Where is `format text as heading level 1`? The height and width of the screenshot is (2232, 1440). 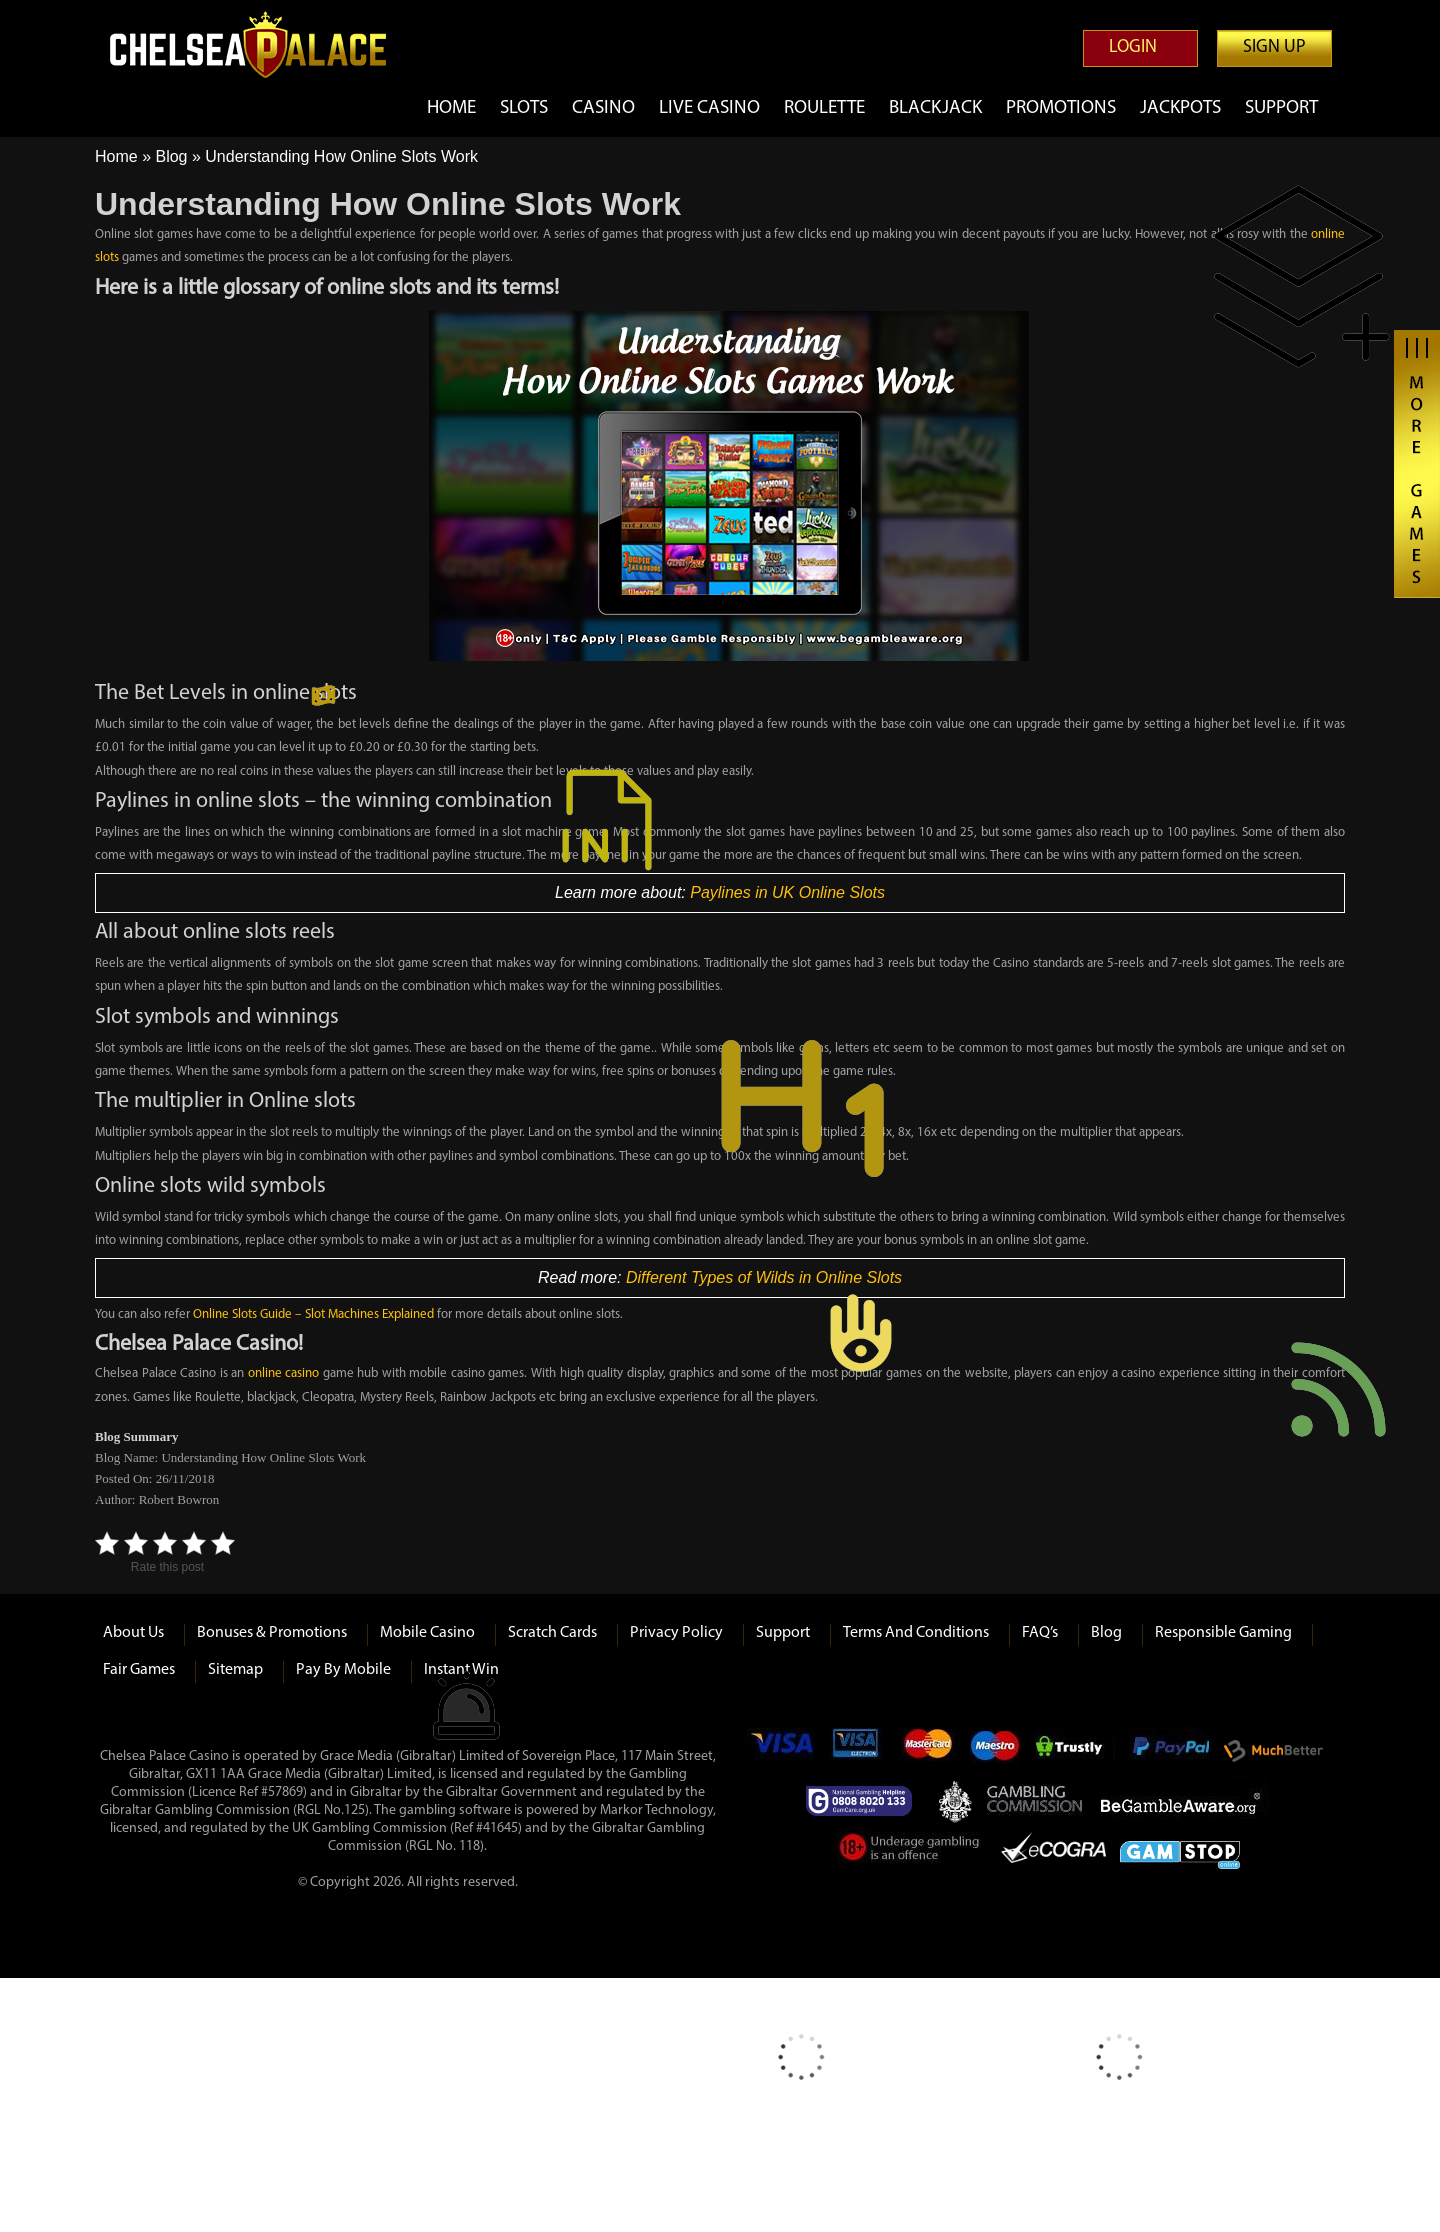
format text as heading level 1 is located at coordinates (799, 1105).